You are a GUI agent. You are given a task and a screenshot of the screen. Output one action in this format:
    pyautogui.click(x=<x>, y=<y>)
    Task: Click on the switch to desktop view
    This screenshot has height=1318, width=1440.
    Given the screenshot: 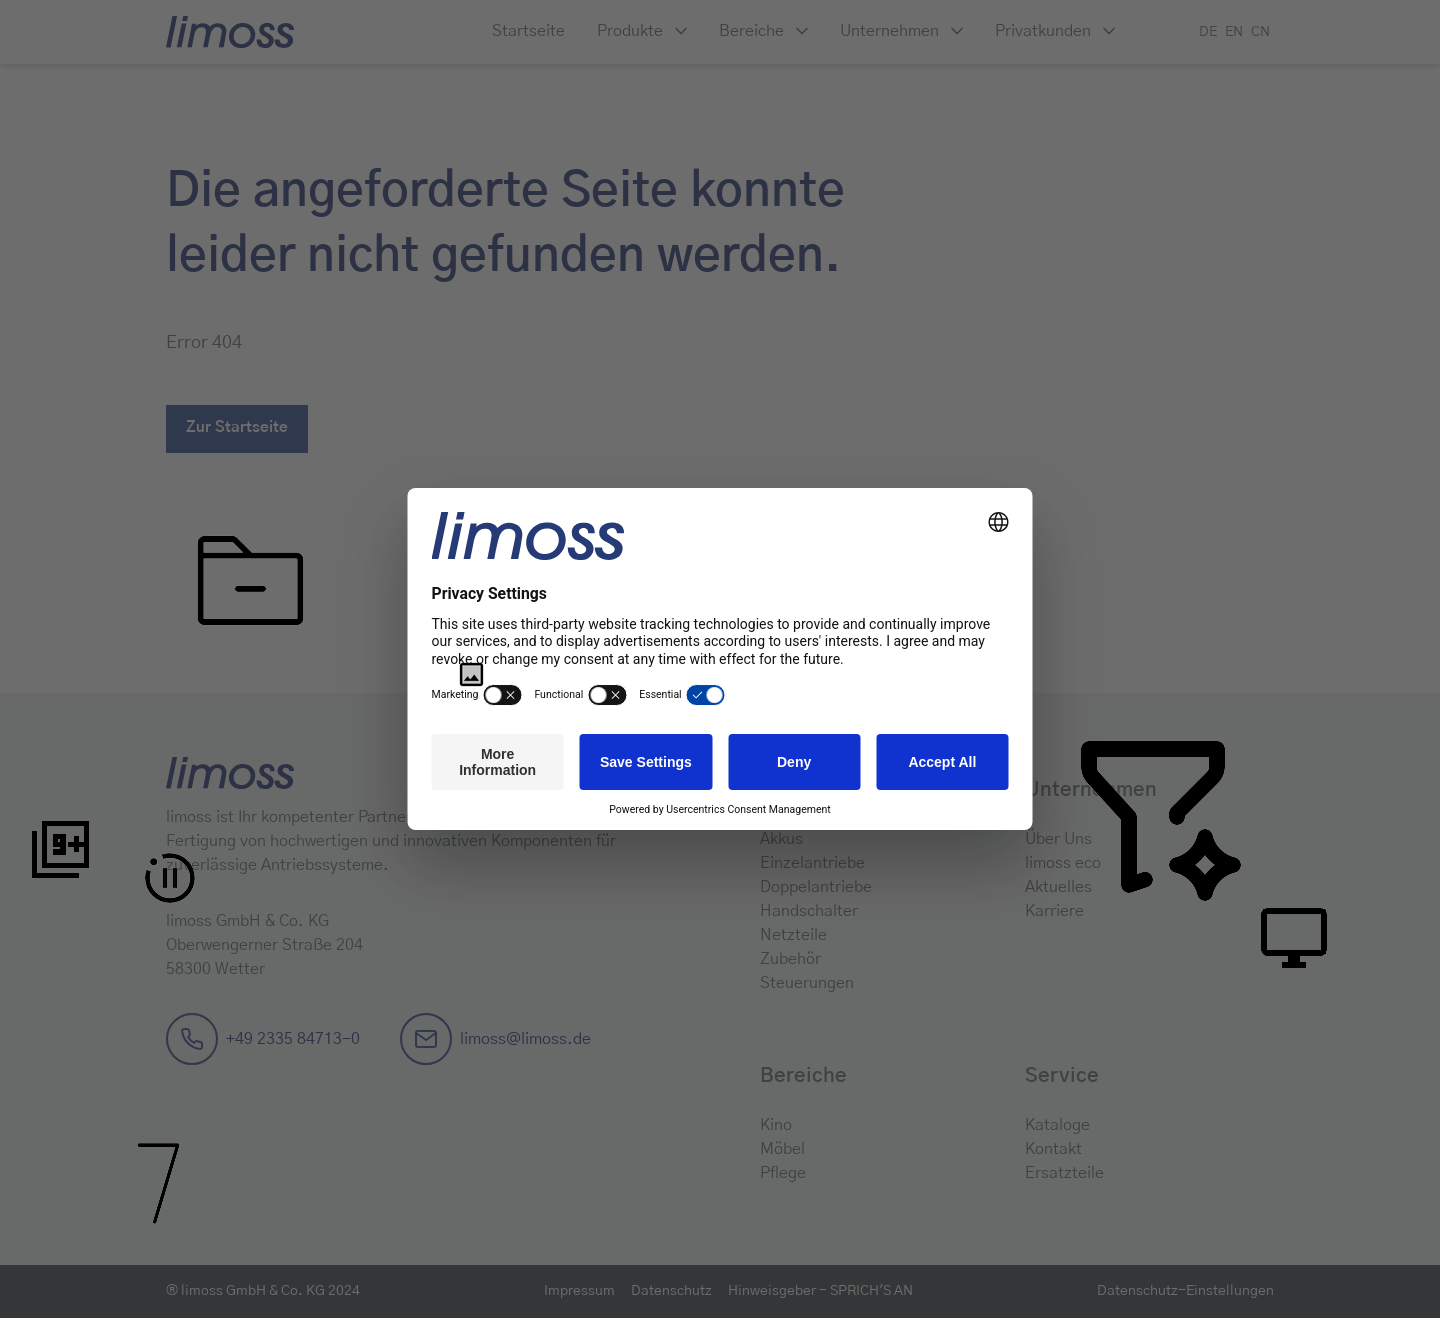 What is the action you would take?
    pyautogui.click(x=1294, y=938)
    